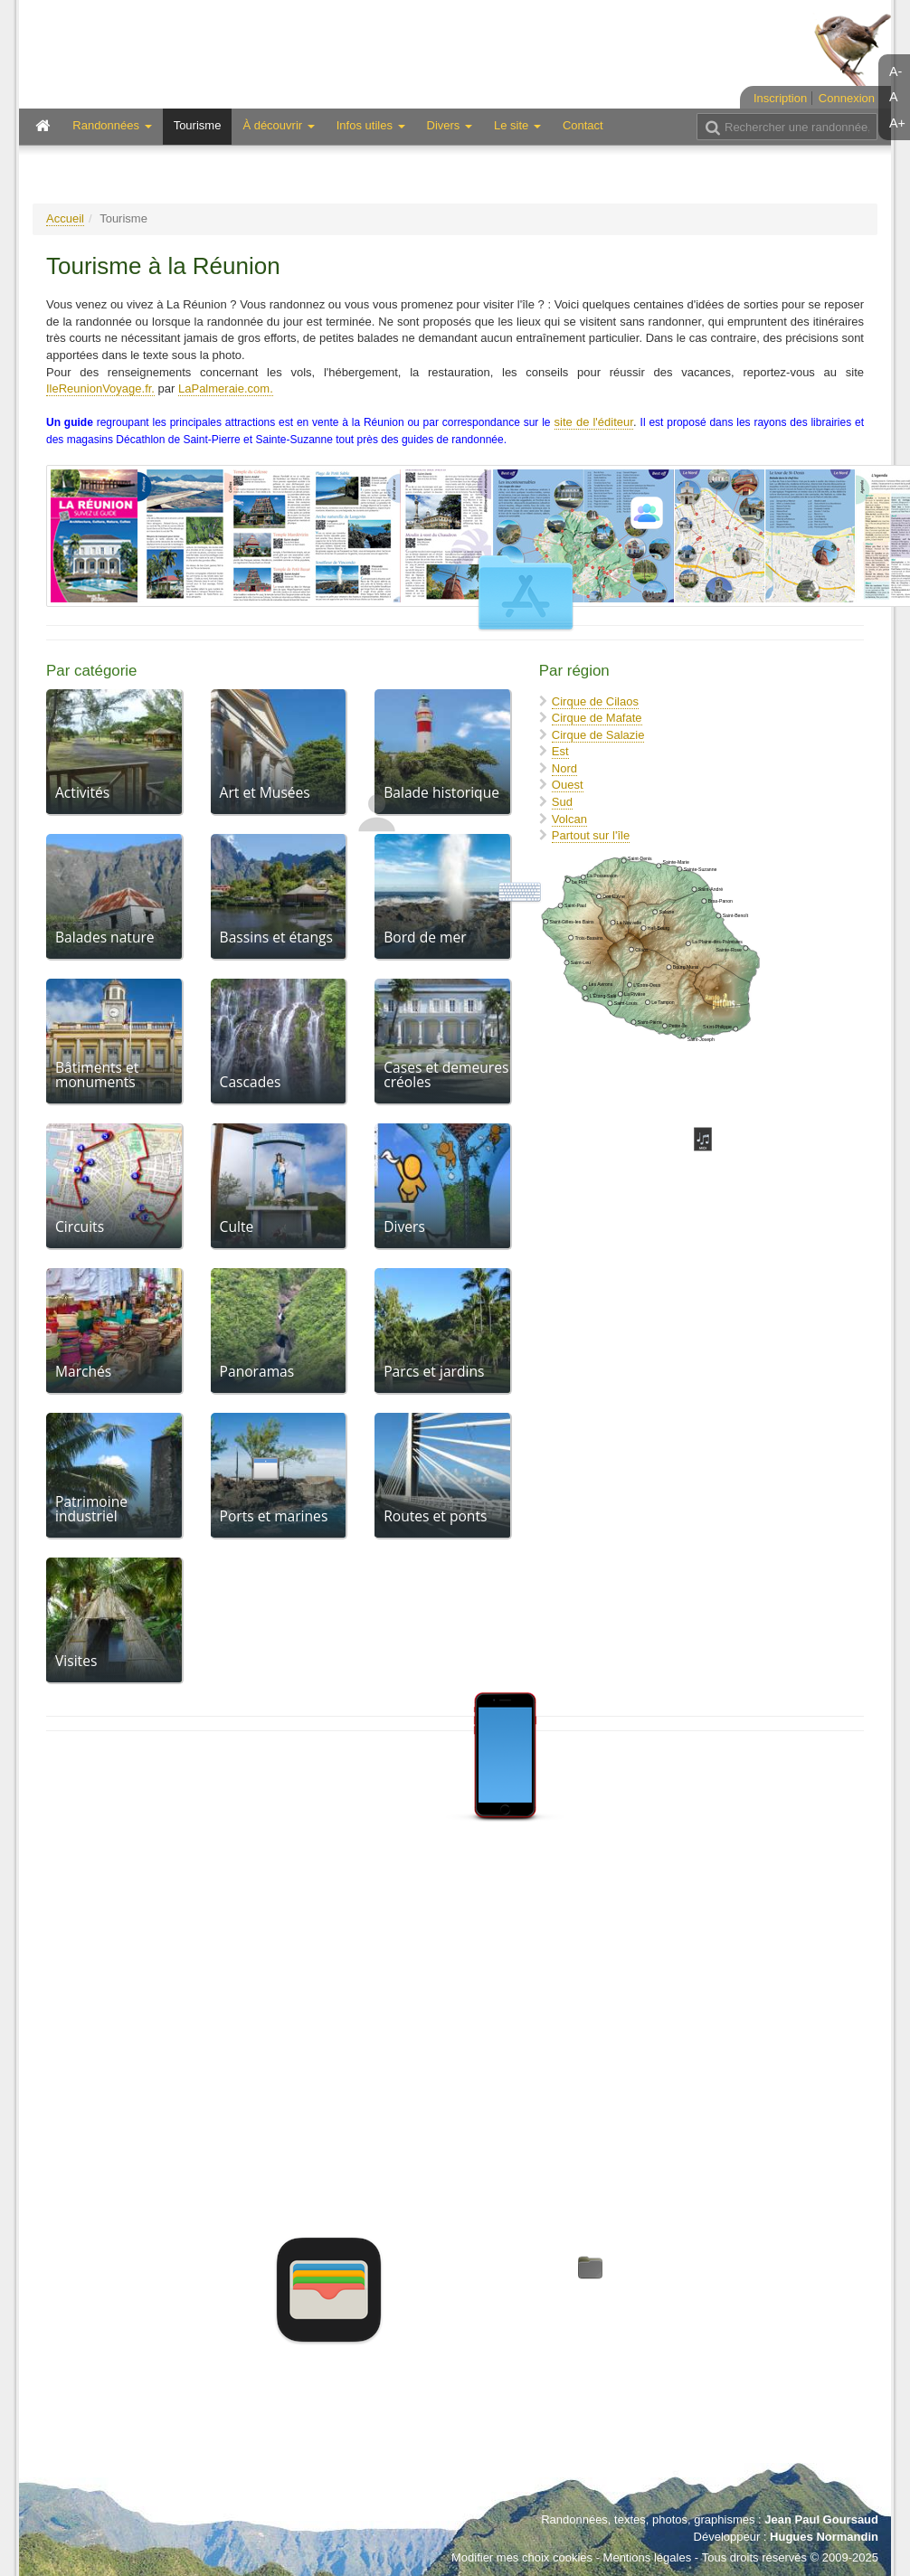 The height and width of the screenshot is (2576, 910). I want to click on compactflash memory card storage device, so click(265, 1468).